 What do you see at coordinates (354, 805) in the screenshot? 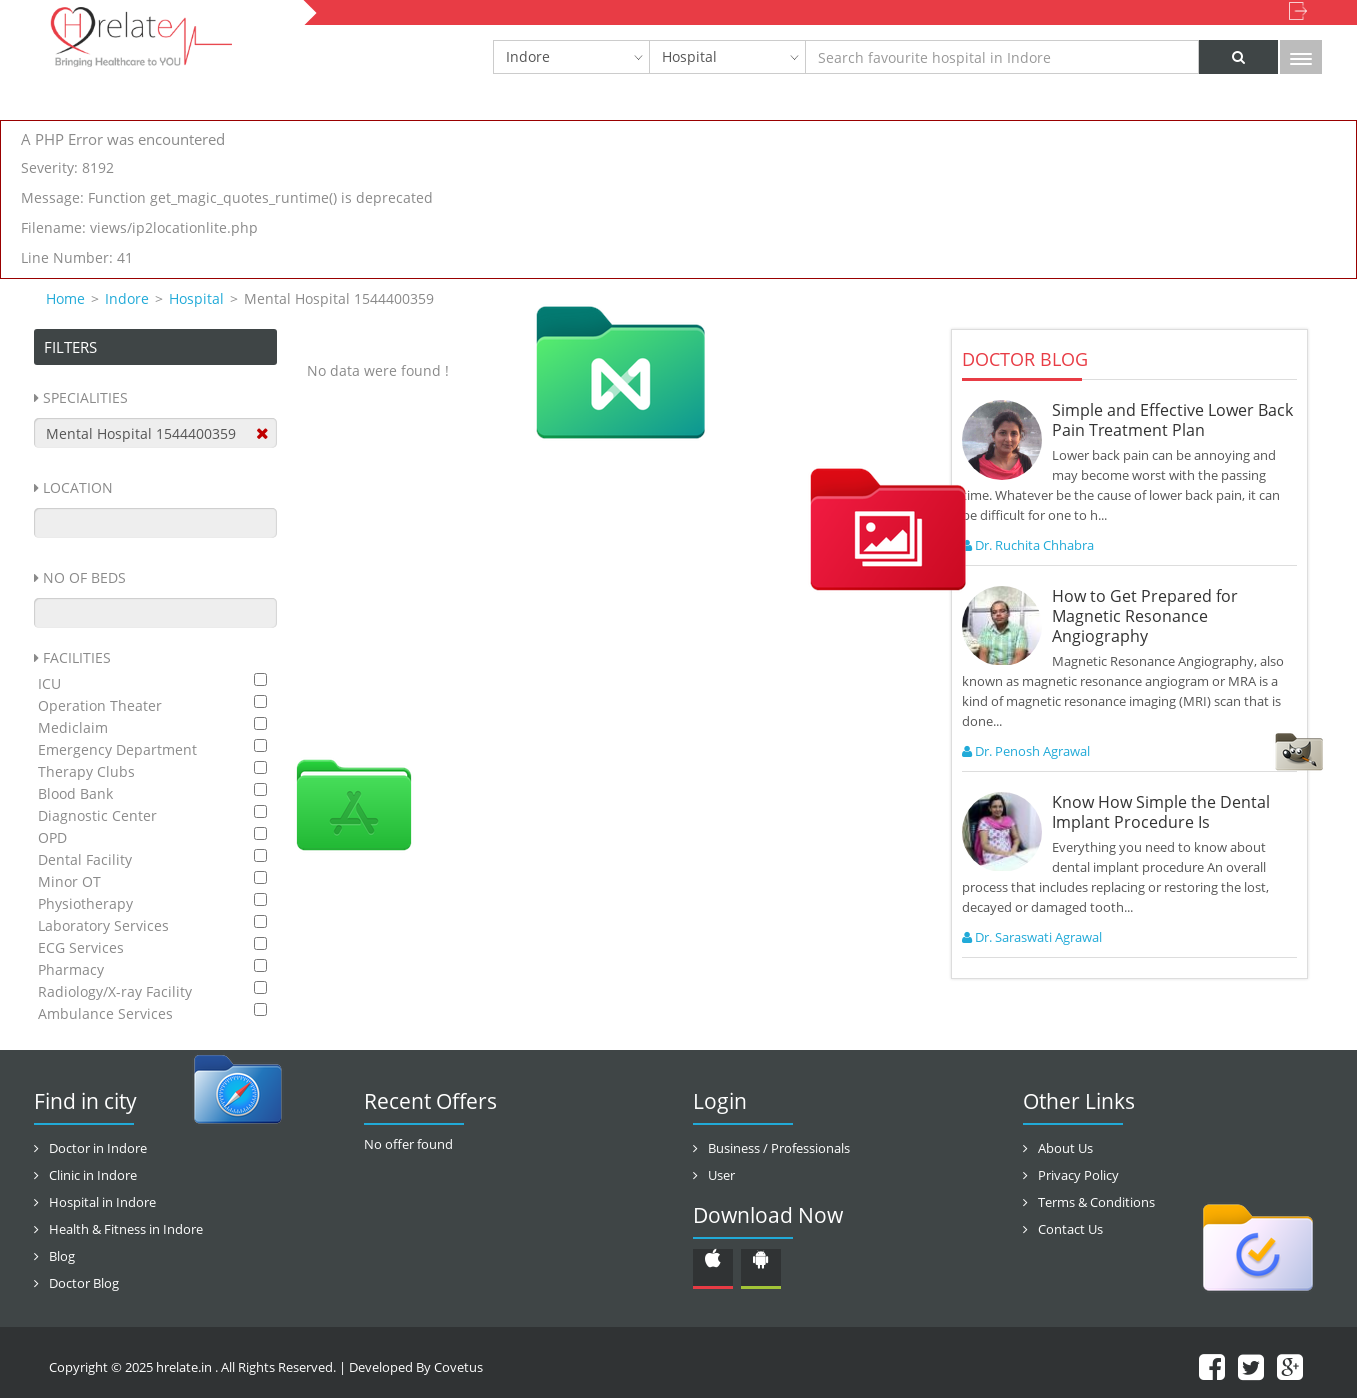
I see `open templates folder` at bounding box center [354, 805].